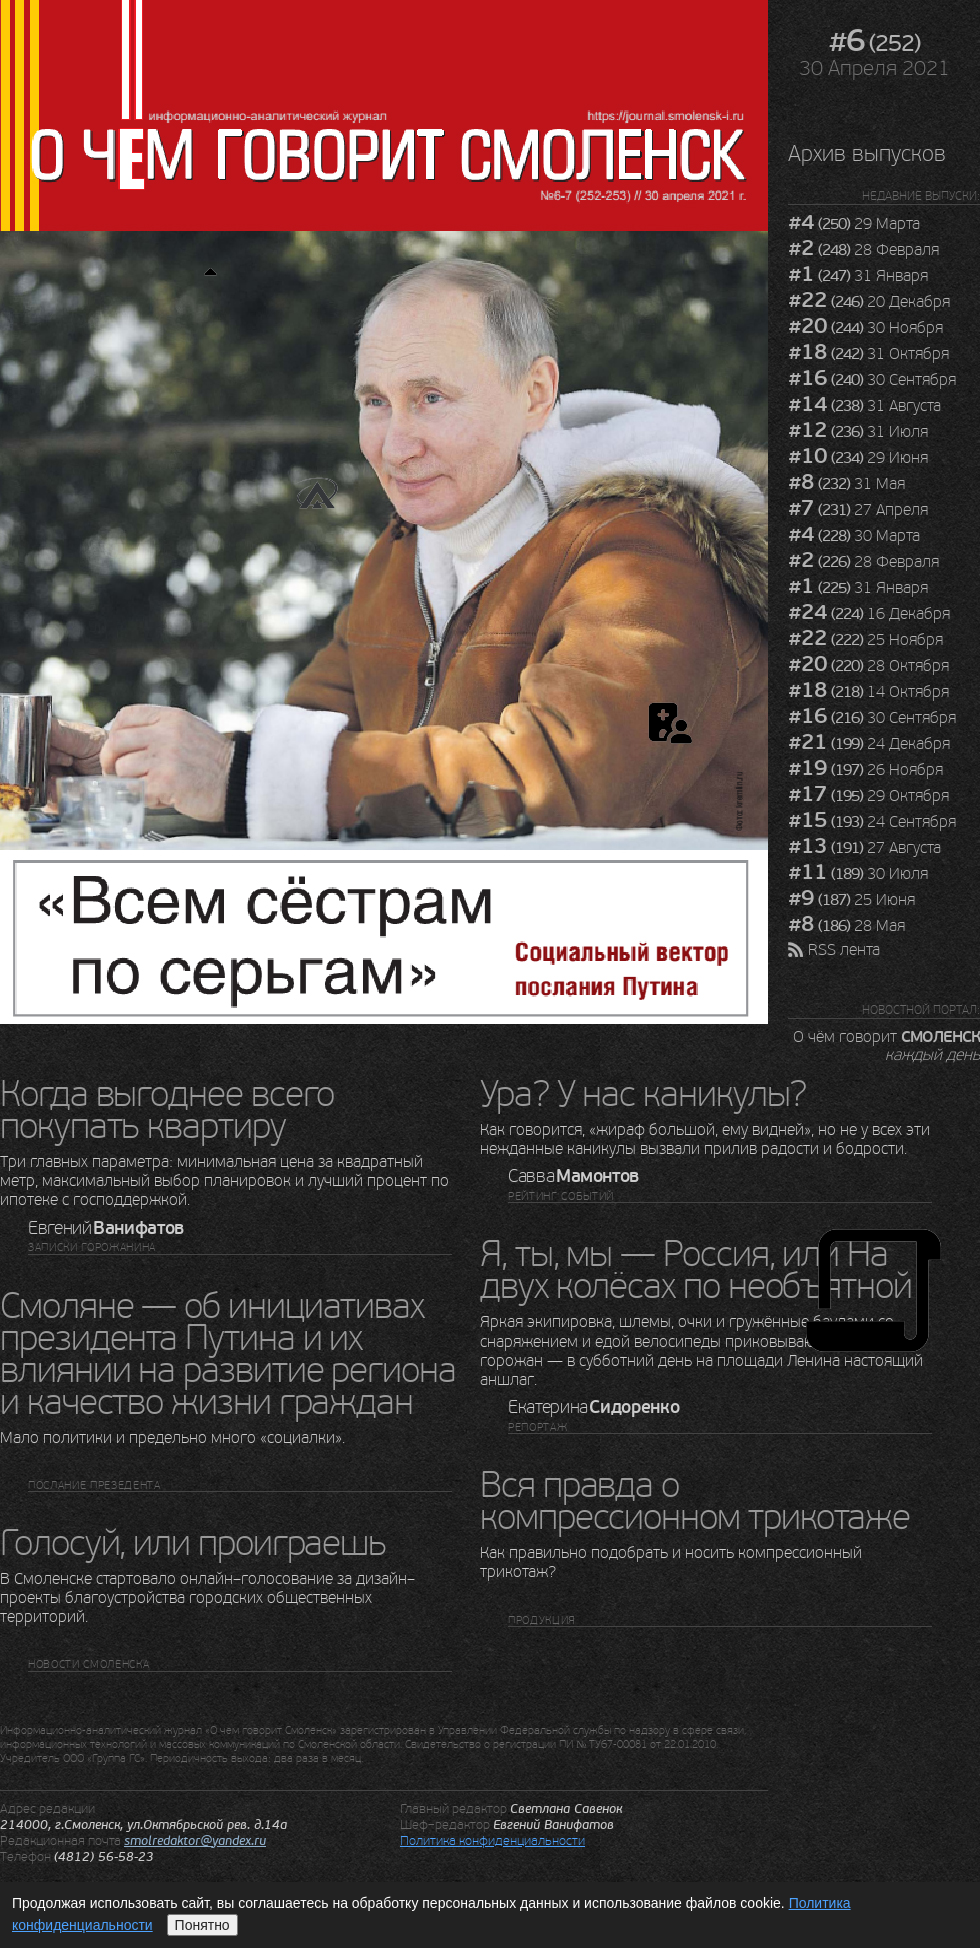 The height and width of the screenshot is (1948, 980). Describe the element at coordinates (316, 493) in the screenshot. I see `asymmetrik company logo` at that location.